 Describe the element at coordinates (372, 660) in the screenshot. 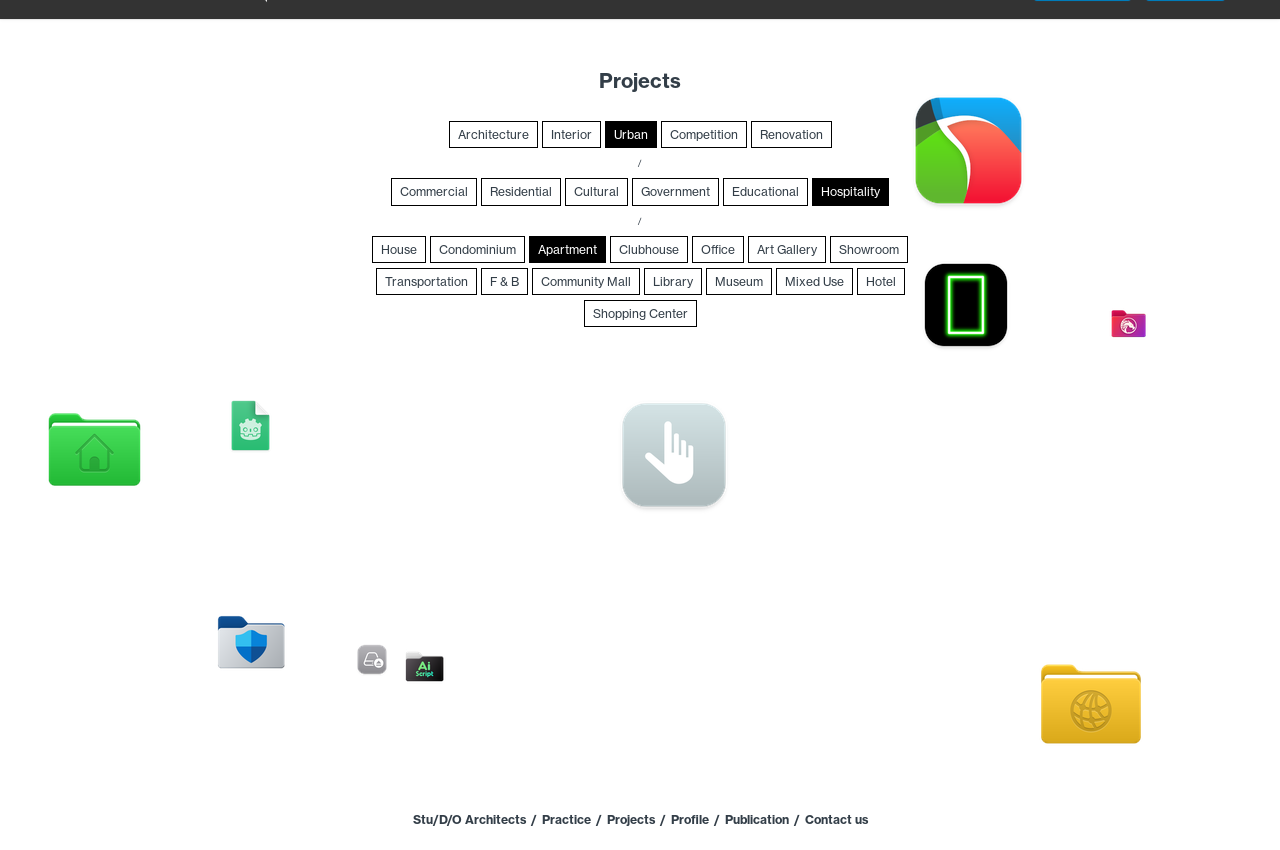

I see `eject or safely remove external storage device` at that location.